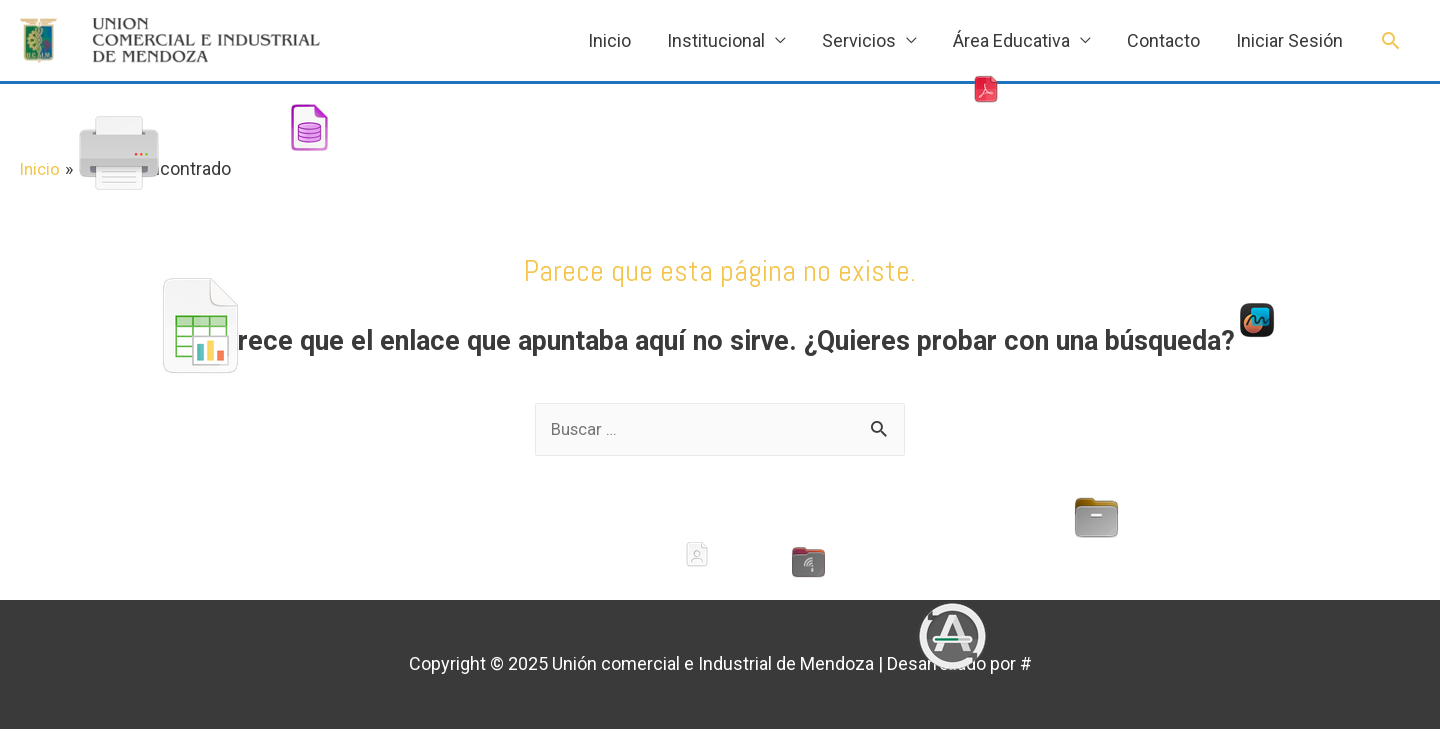  Describe the element at coordinates (697, 554) in the screenshot. I see `credits or attribution file` at that location.